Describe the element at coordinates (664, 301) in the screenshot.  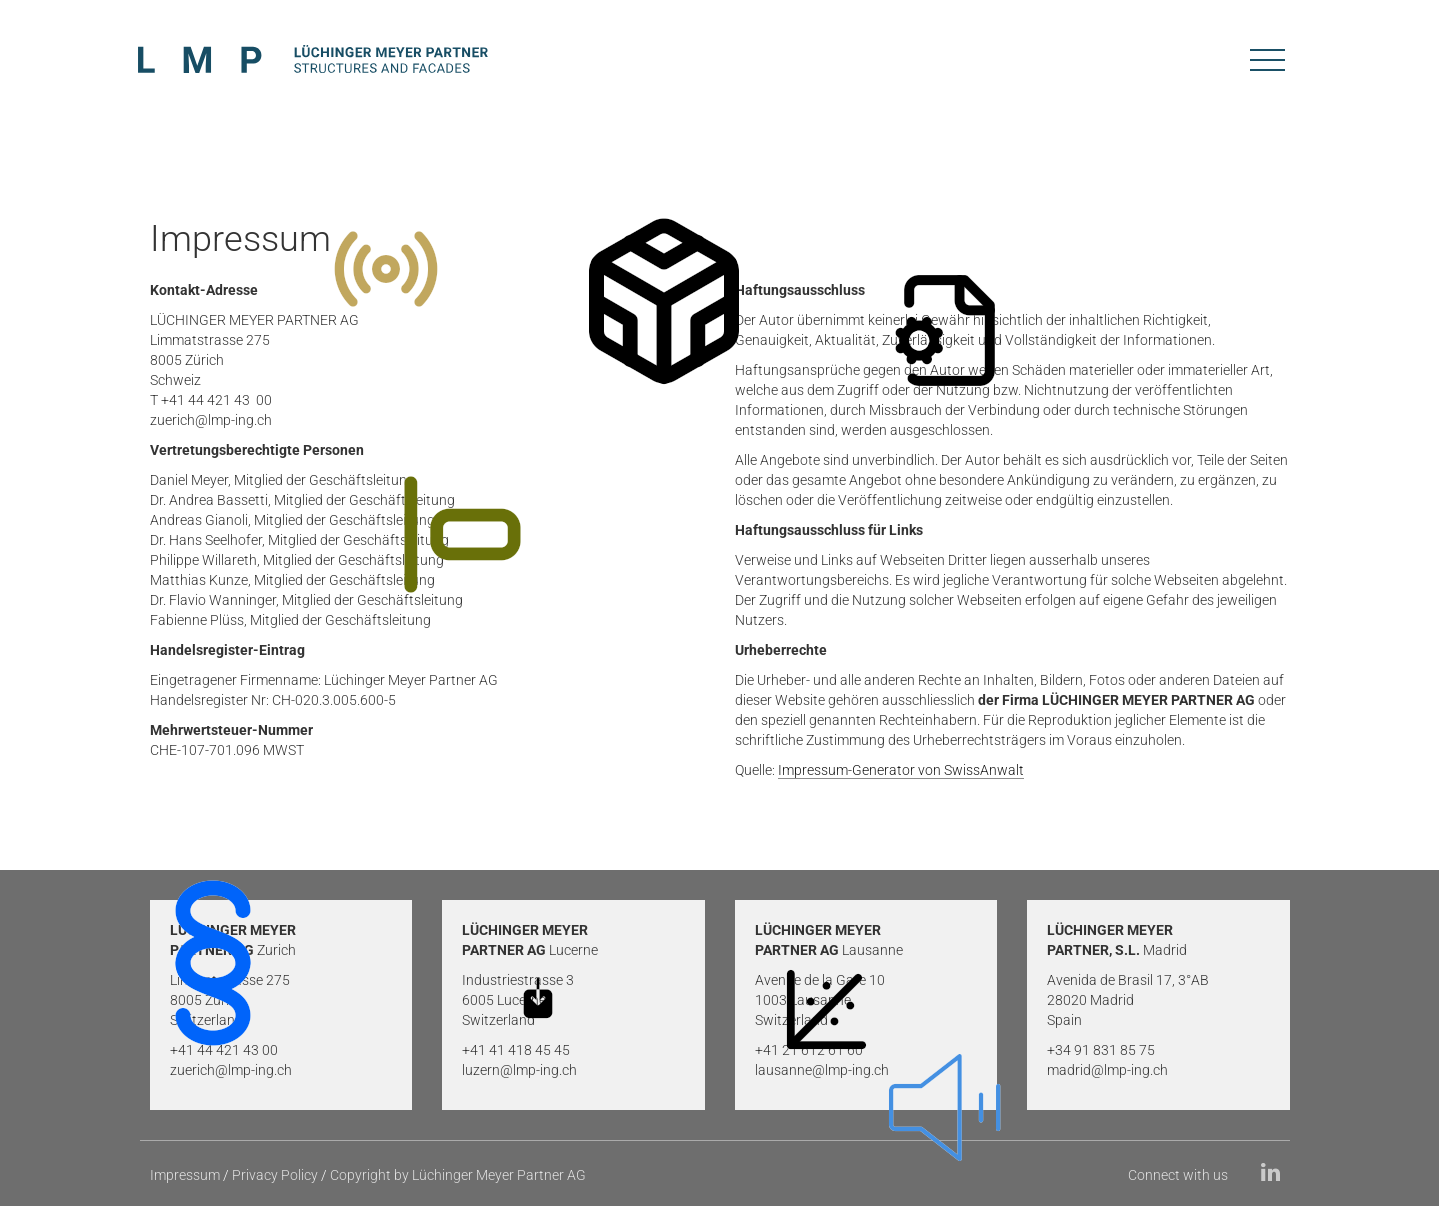
I see `open codesandbox development environment` at that location.